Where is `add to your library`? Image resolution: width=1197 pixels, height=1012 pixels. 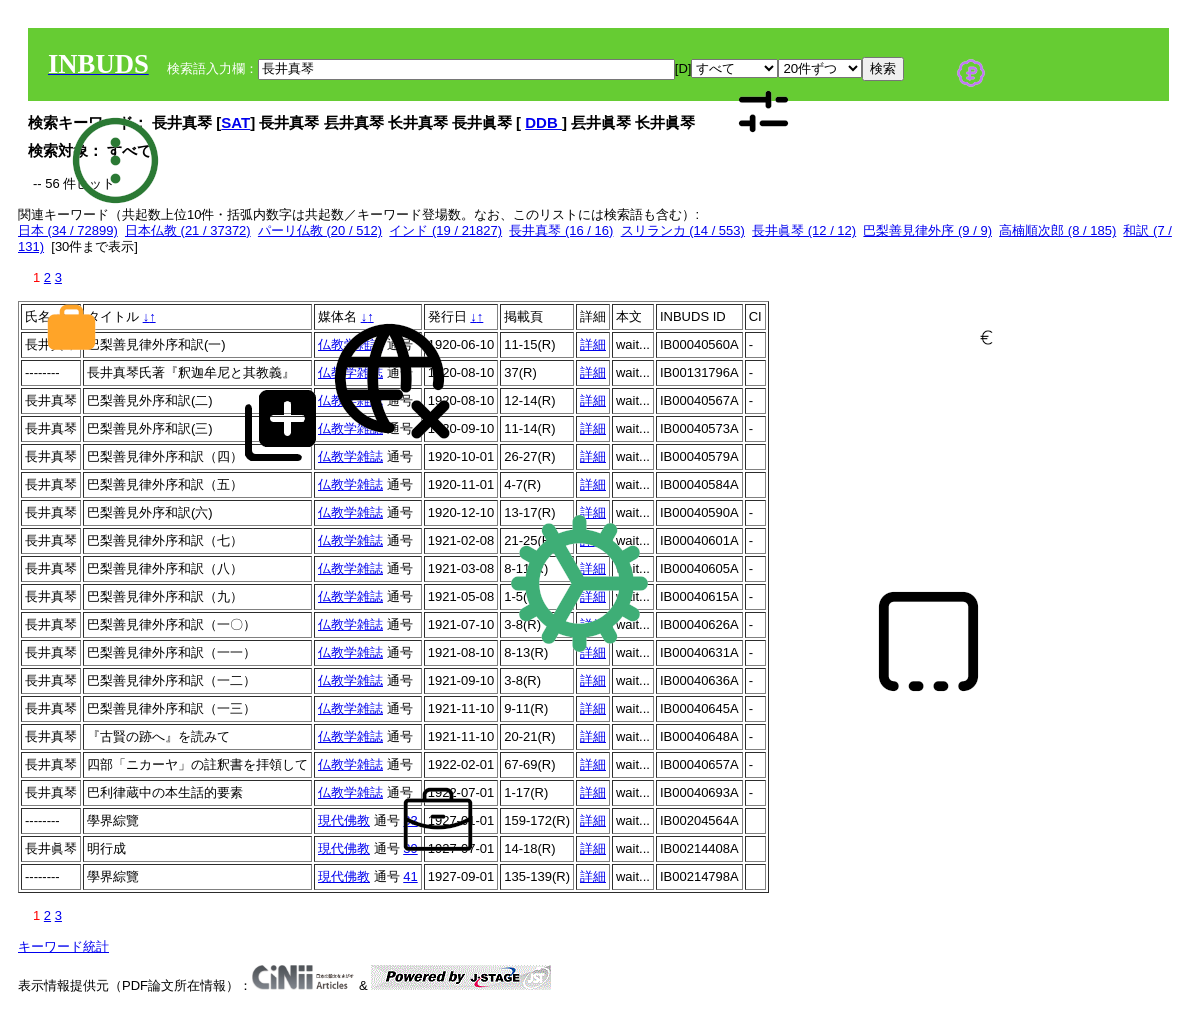
add to your library is located at coordinates (280, 425).